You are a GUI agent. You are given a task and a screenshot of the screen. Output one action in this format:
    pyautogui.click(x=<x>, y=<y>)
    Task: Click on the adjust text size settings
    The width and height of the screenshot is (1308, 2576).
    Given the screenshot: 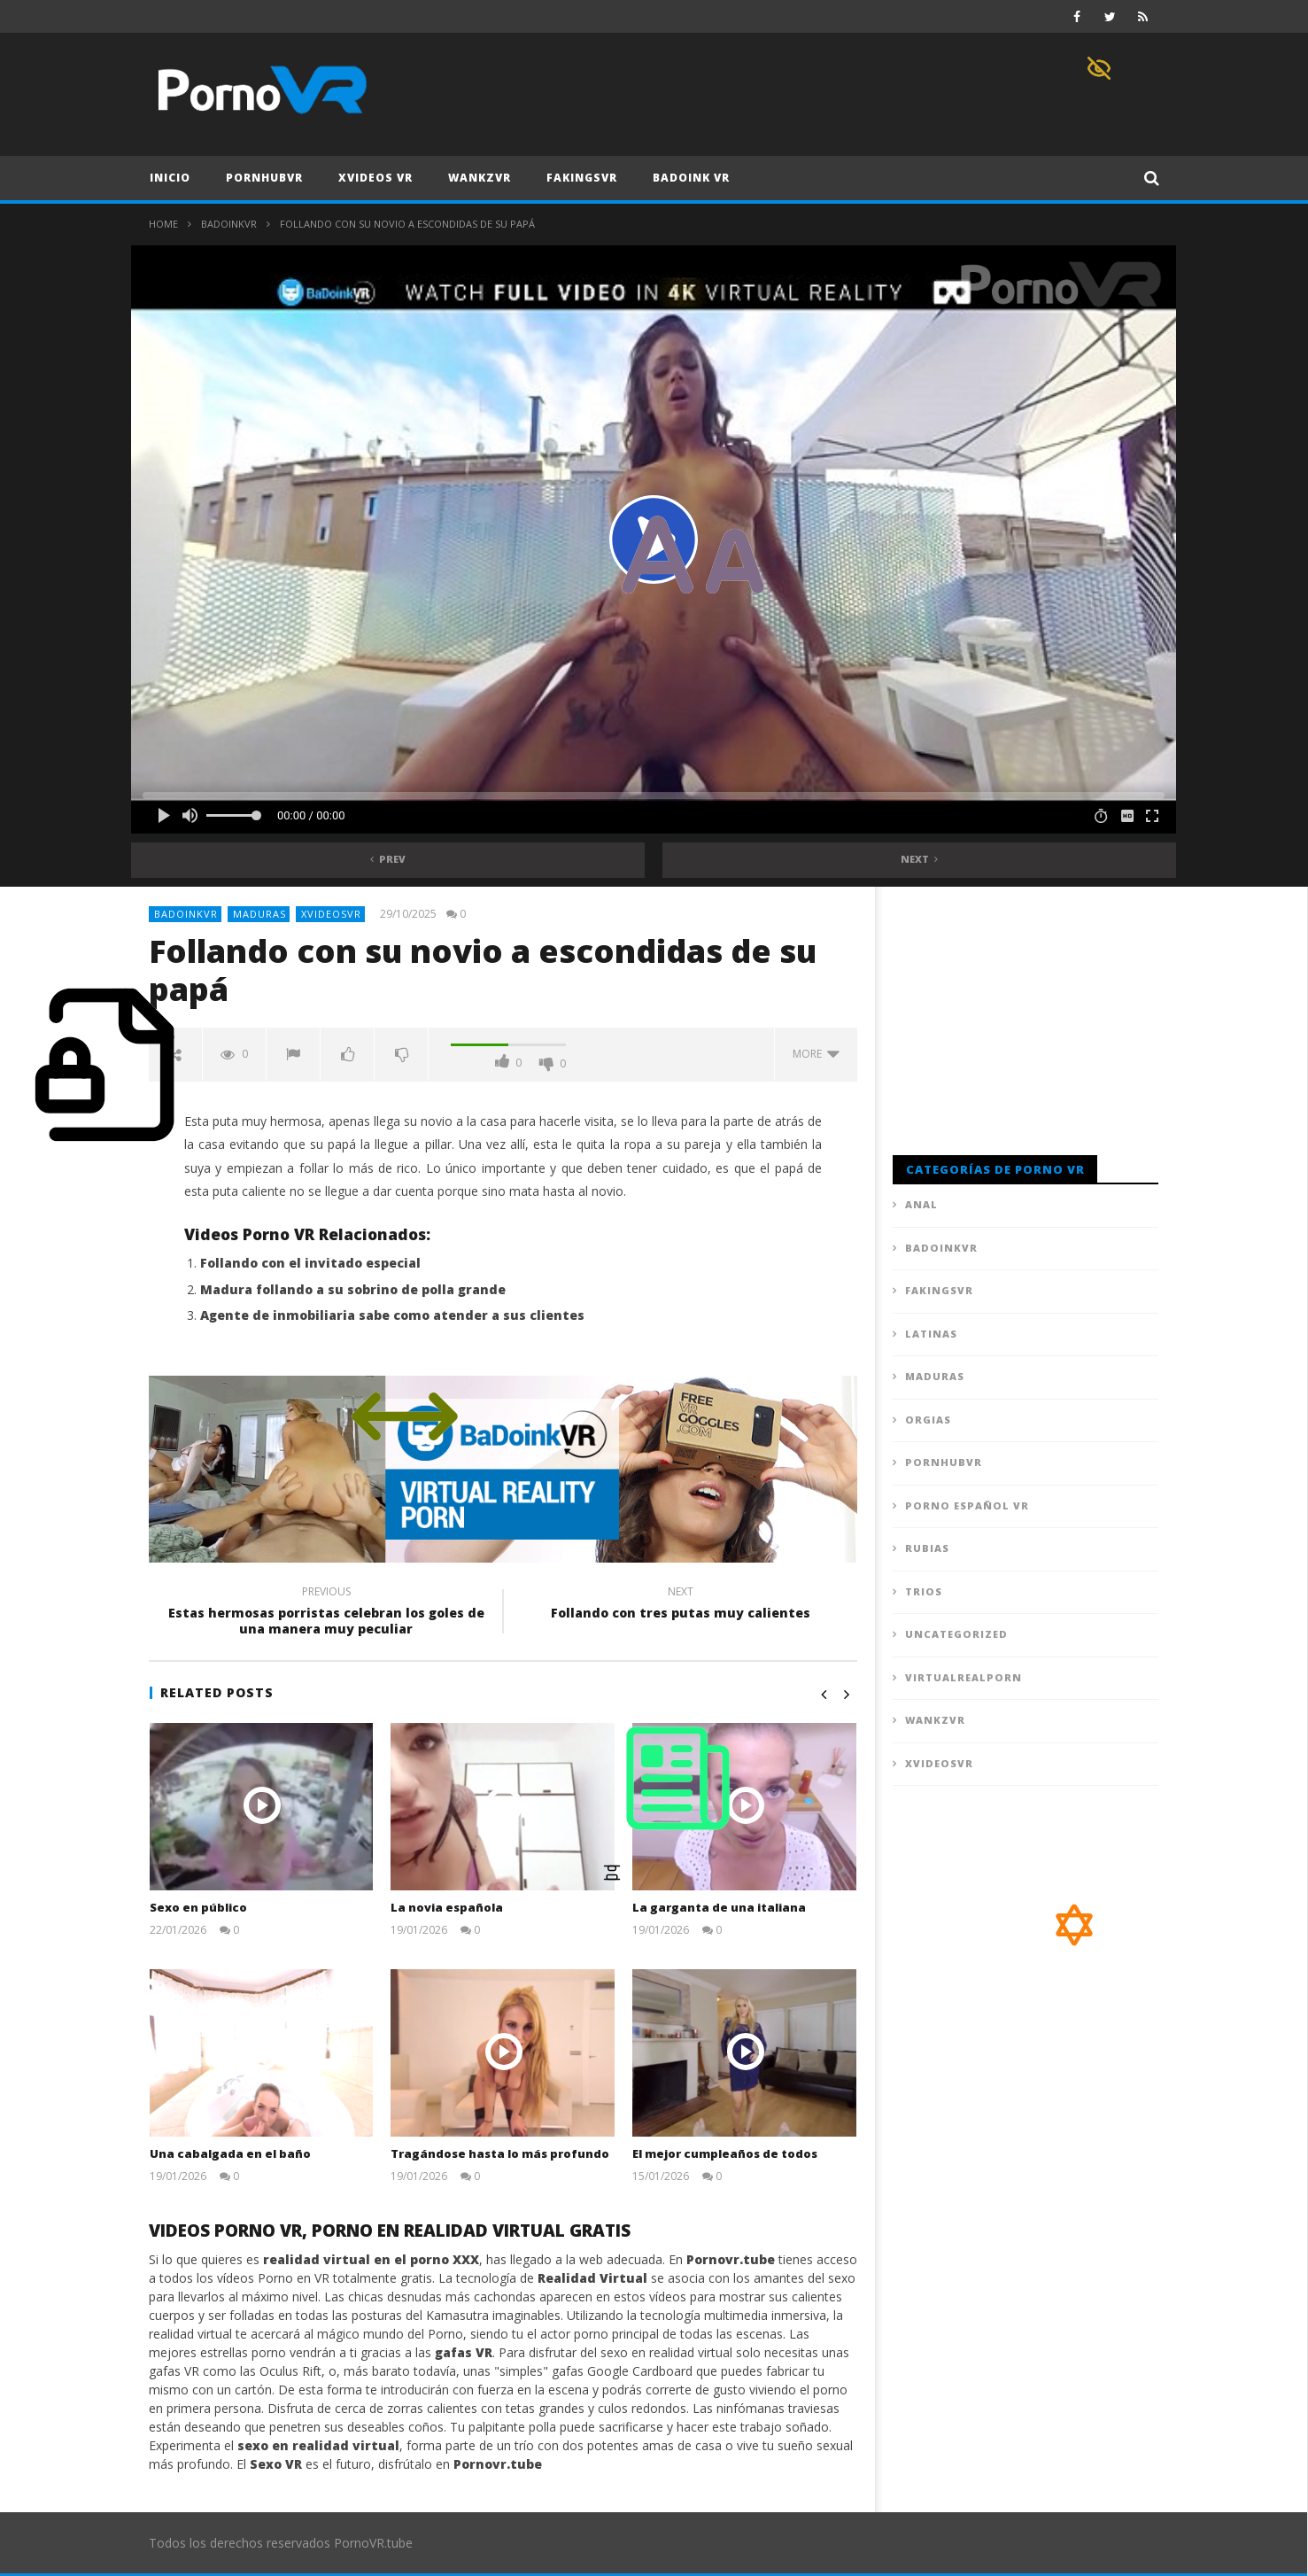 What is the action you would take?
    pyautogui.click(x=693, y=561)
    